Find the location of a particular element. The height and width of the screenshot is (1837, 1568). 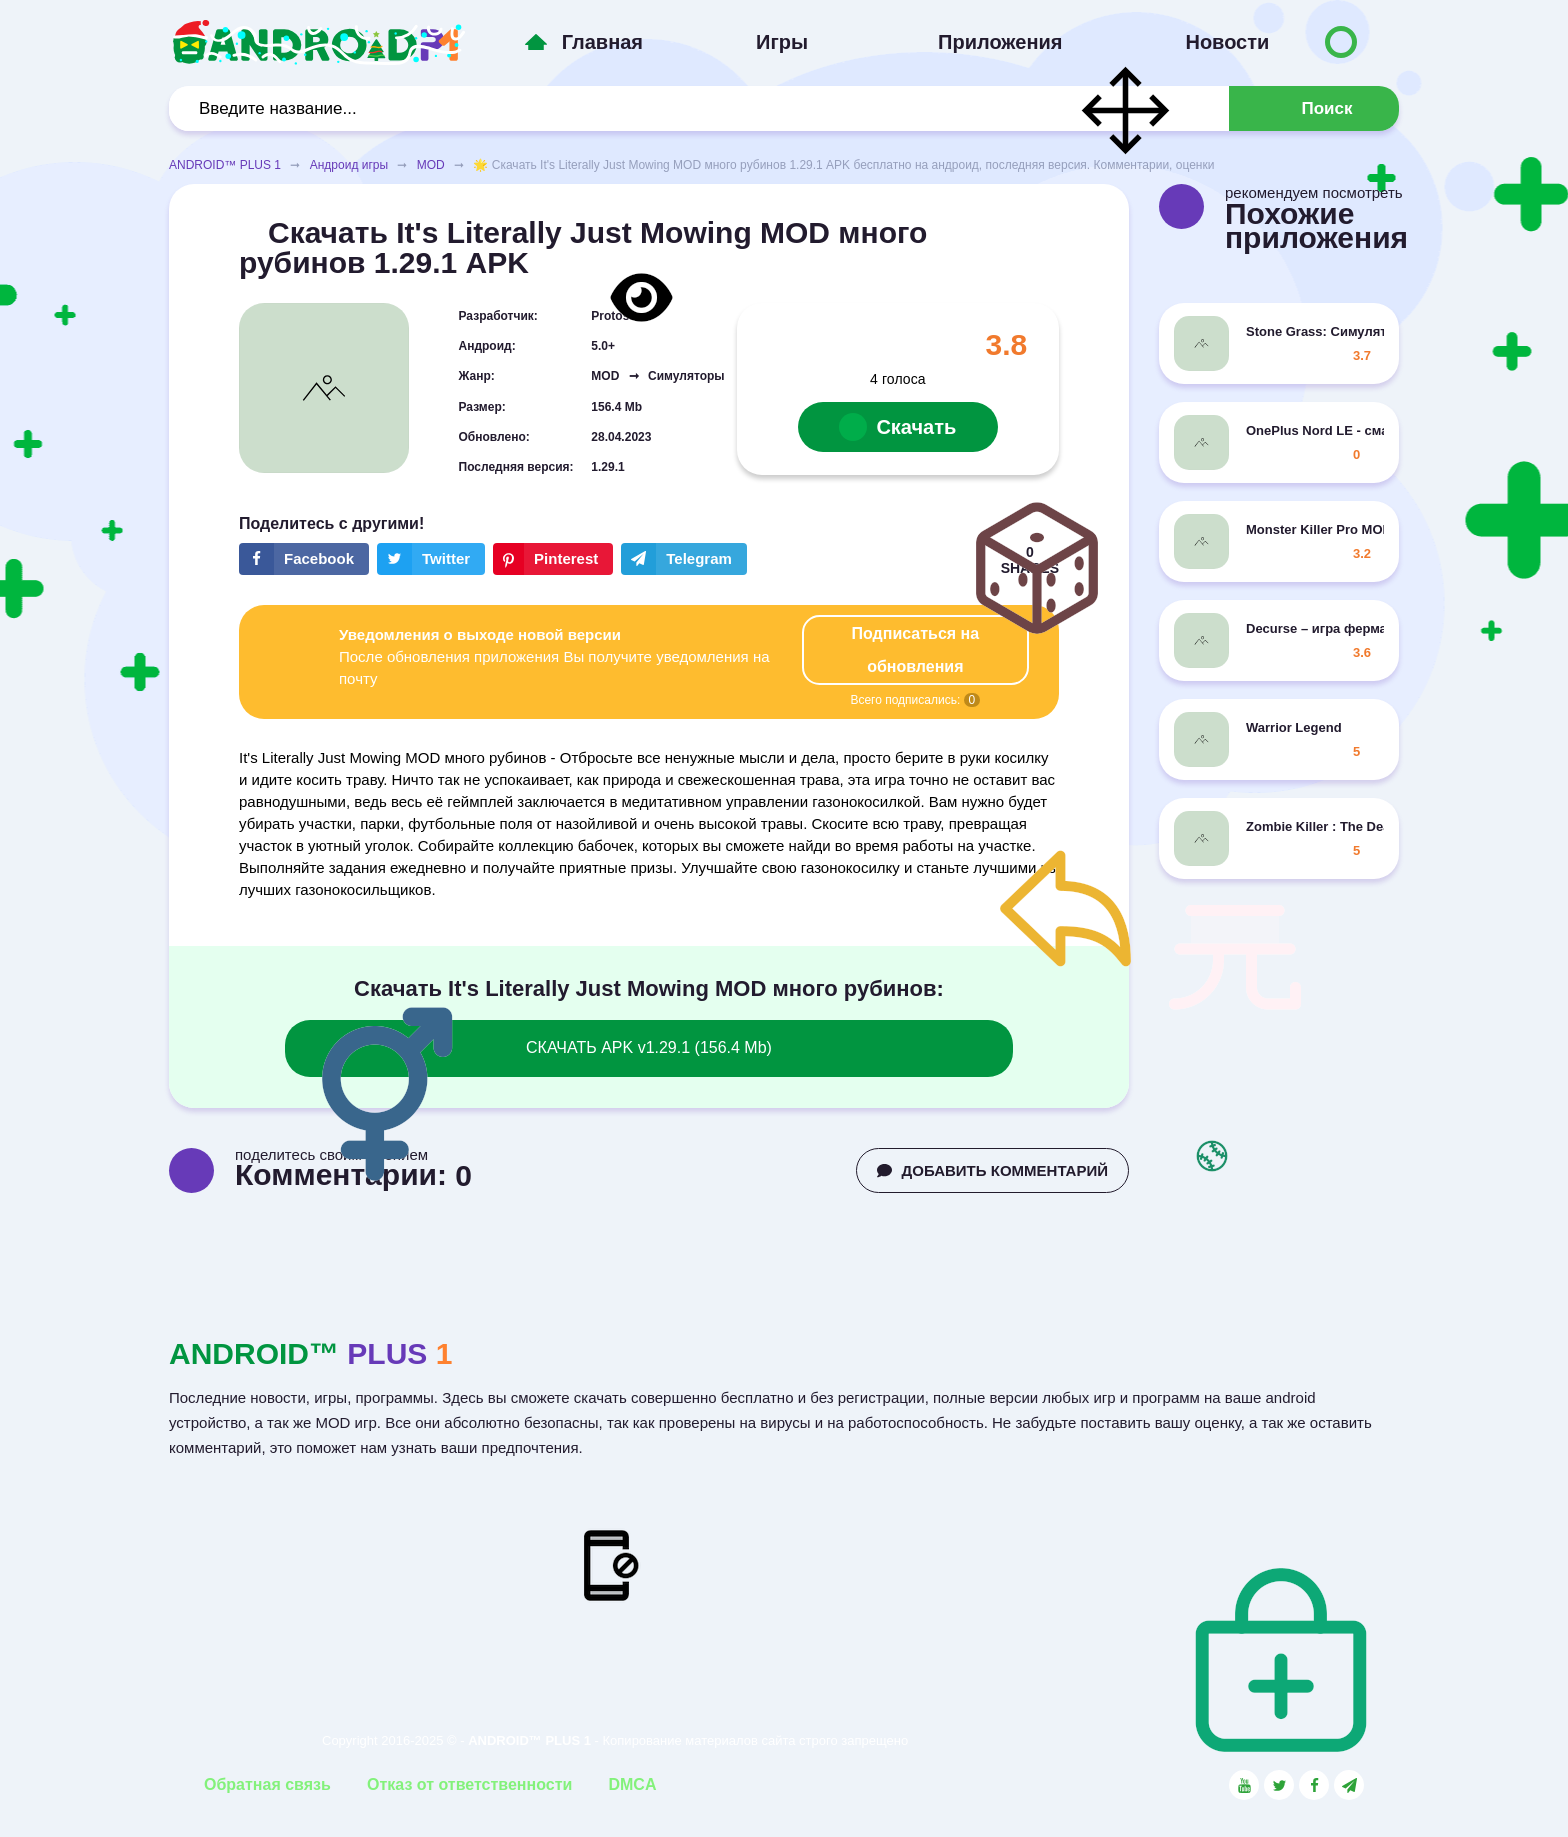

indicates intersex gender identity option is located at coordinates (381, 1091).